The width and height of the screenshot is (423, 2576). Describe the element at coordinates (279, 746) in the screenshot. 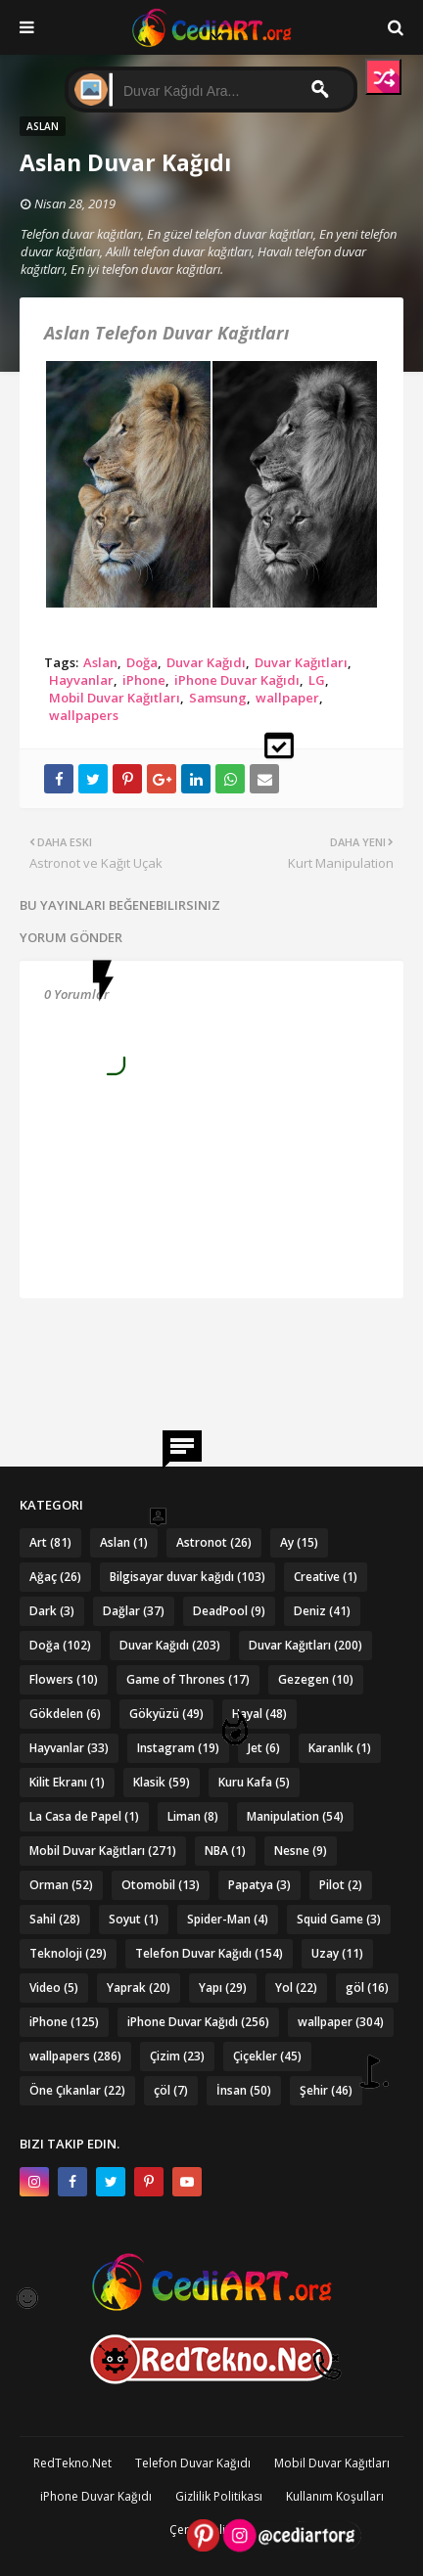

I see `indicates a verified domain or website` at that location.